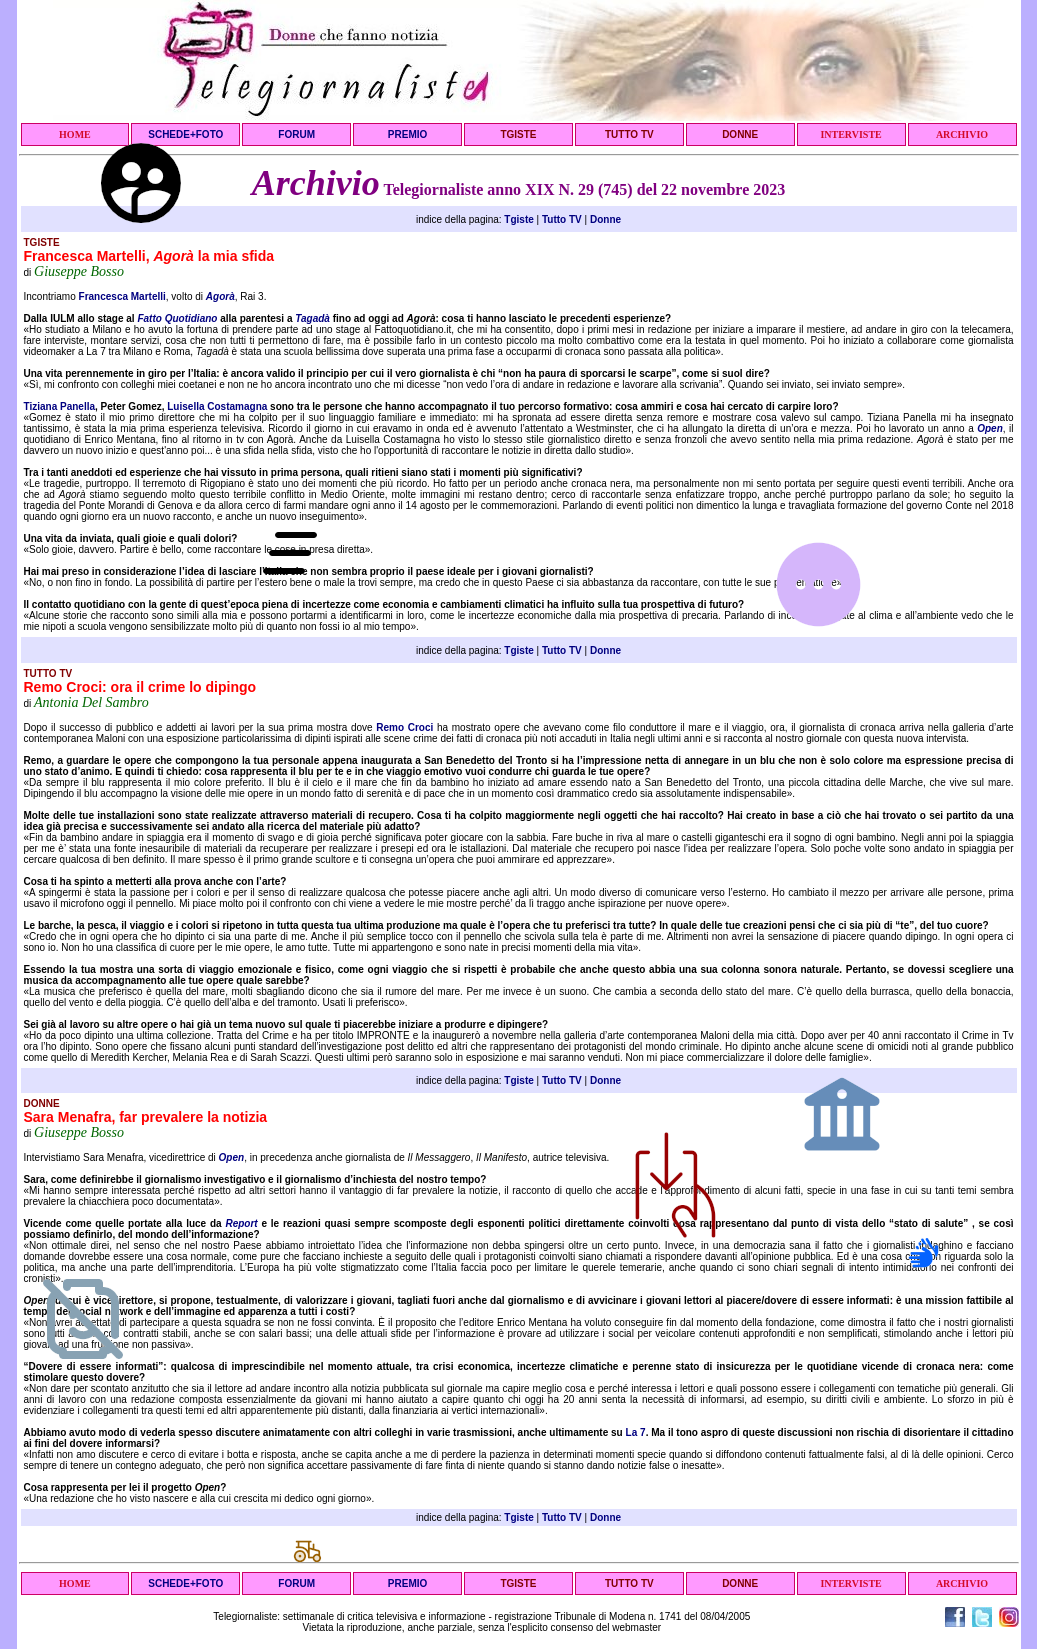  What do you see at coordinates (141, 183) in the screenshot?
I see `view supervised or child accounts` at bounding box center [141, 183].